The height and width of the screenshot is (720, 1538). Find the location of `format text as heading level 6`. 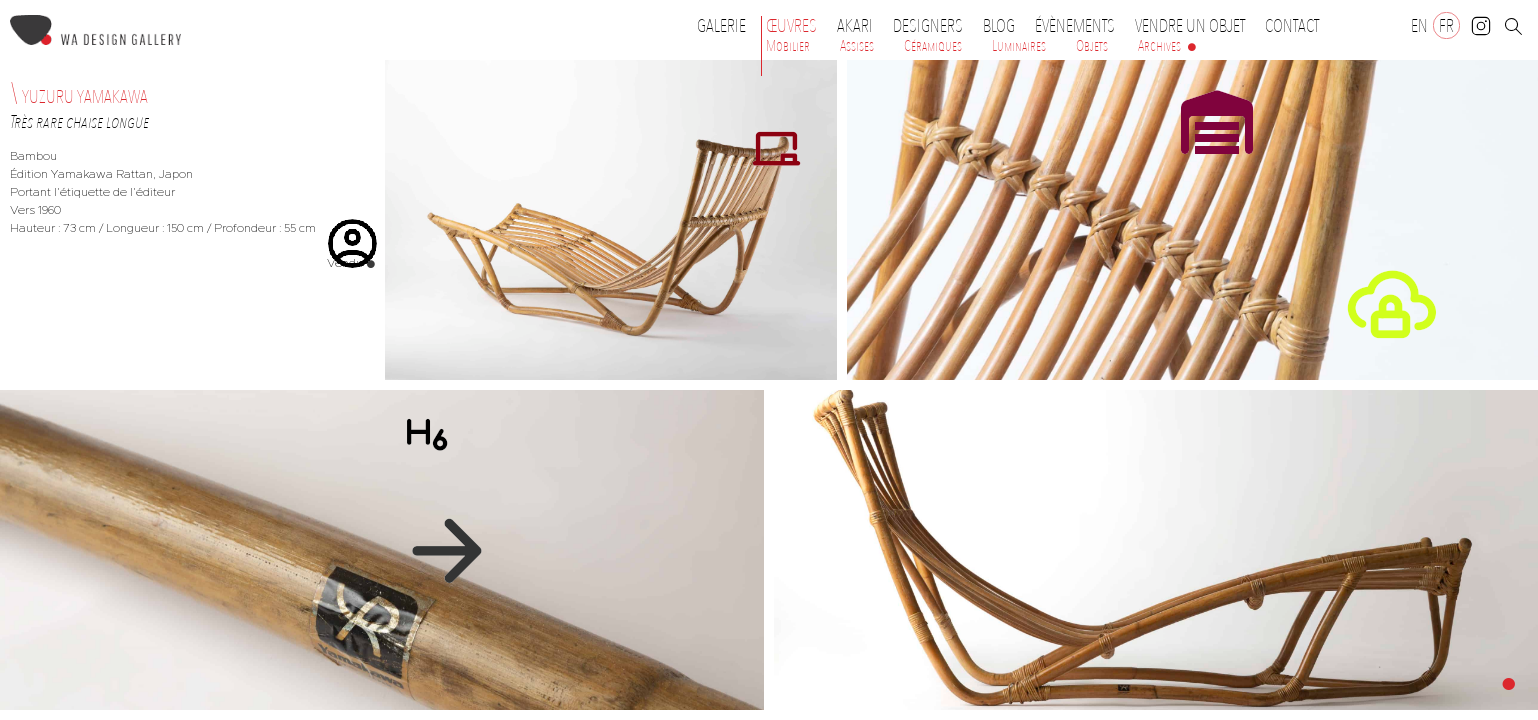

format text as heading level 6 is located at coordinates (425, 434).